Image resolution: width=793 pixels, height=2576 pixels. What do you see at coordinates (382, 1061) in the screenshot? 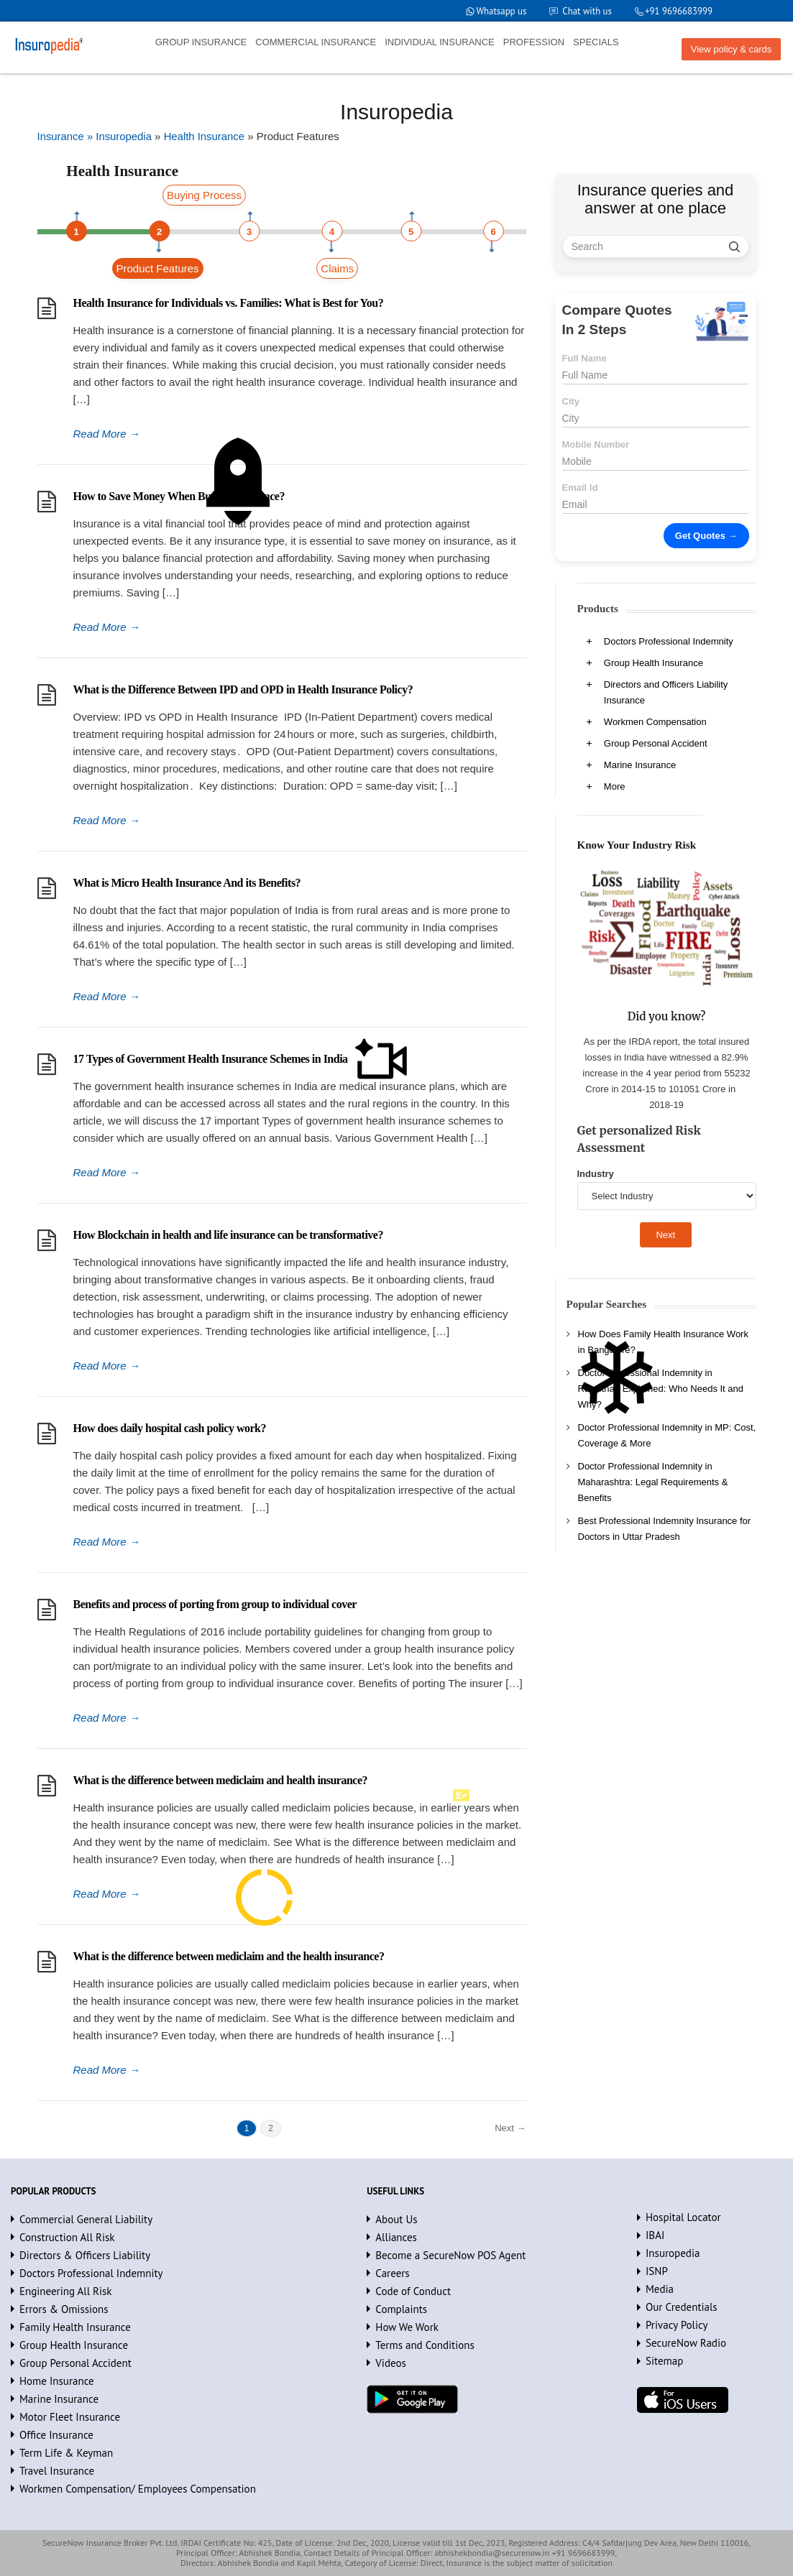
I see `enable AI-powered video features` at bounding box center [382, 1061].